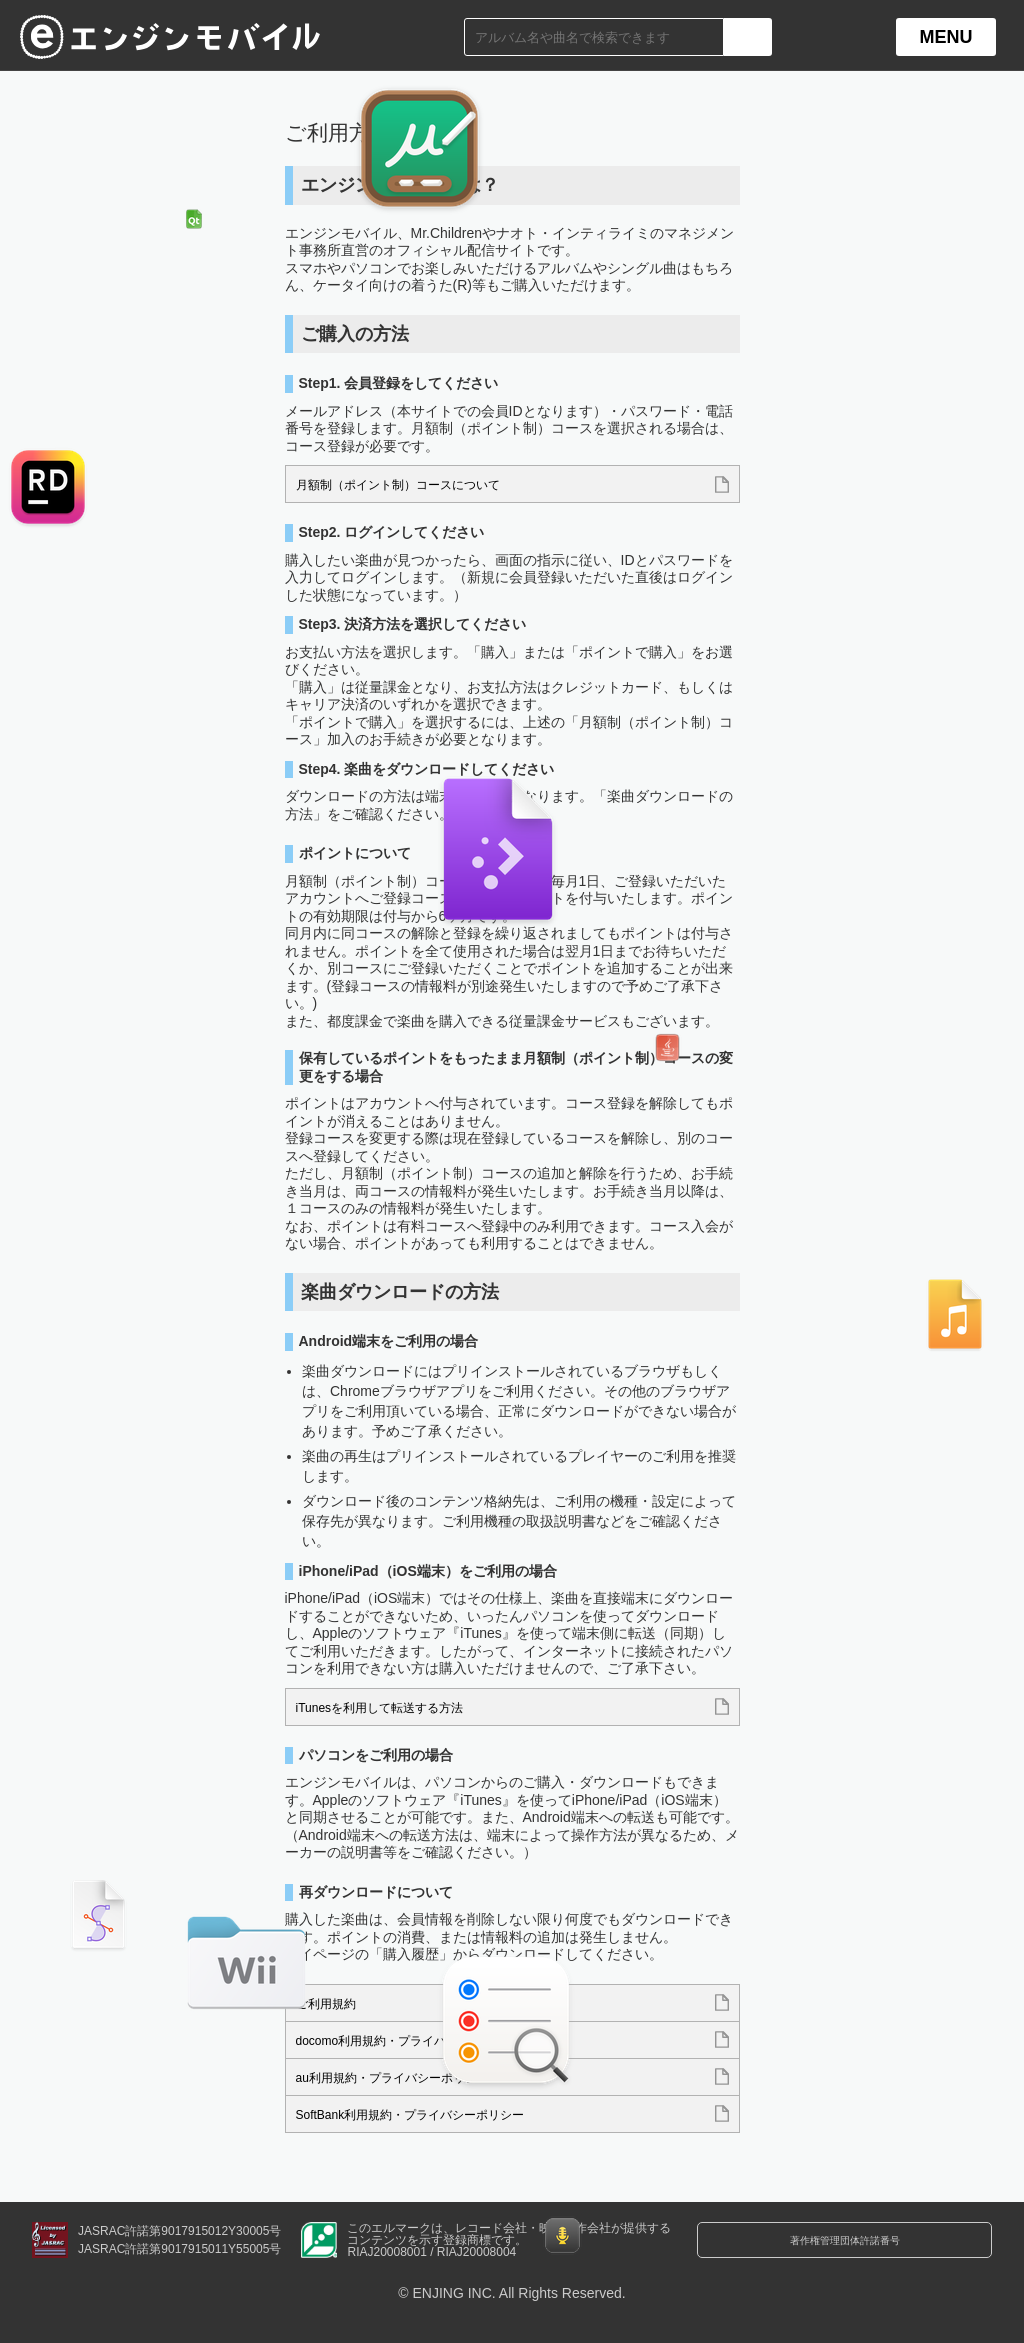  What do you see at coordinates (194, 219) in the screenshot?
I see `a QML source file used in Qt application development` at bounding box center [194, 219].